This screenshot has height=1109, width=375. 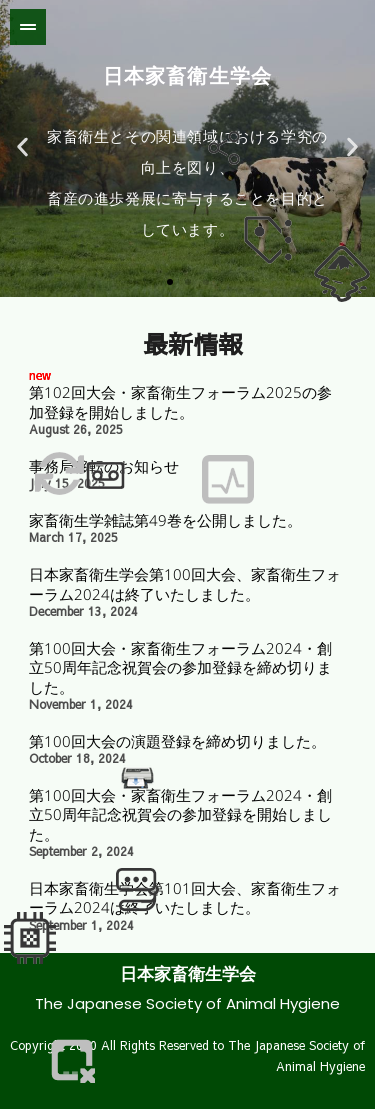 What do you see at coordinates (105, 475) in the screenshot?
I see `indicates audio tape or cassette media` at bounding box center [105, 475].